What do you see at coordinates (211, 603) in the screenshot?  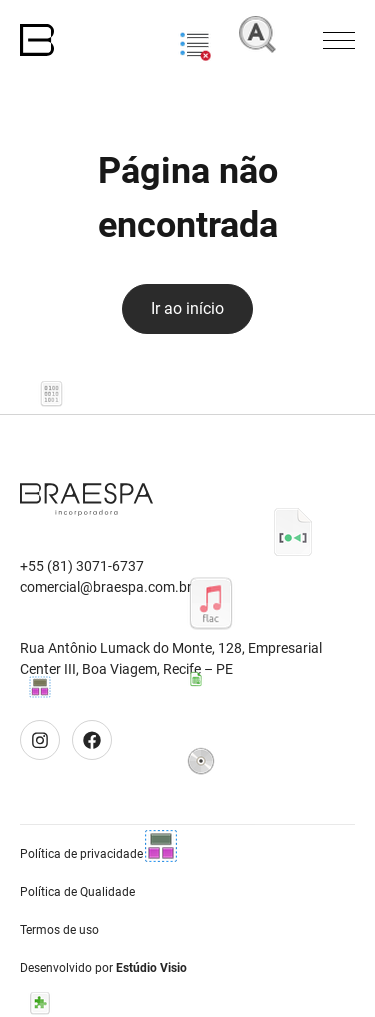 I see `a flac audio file` at bounding box center [211, 603].